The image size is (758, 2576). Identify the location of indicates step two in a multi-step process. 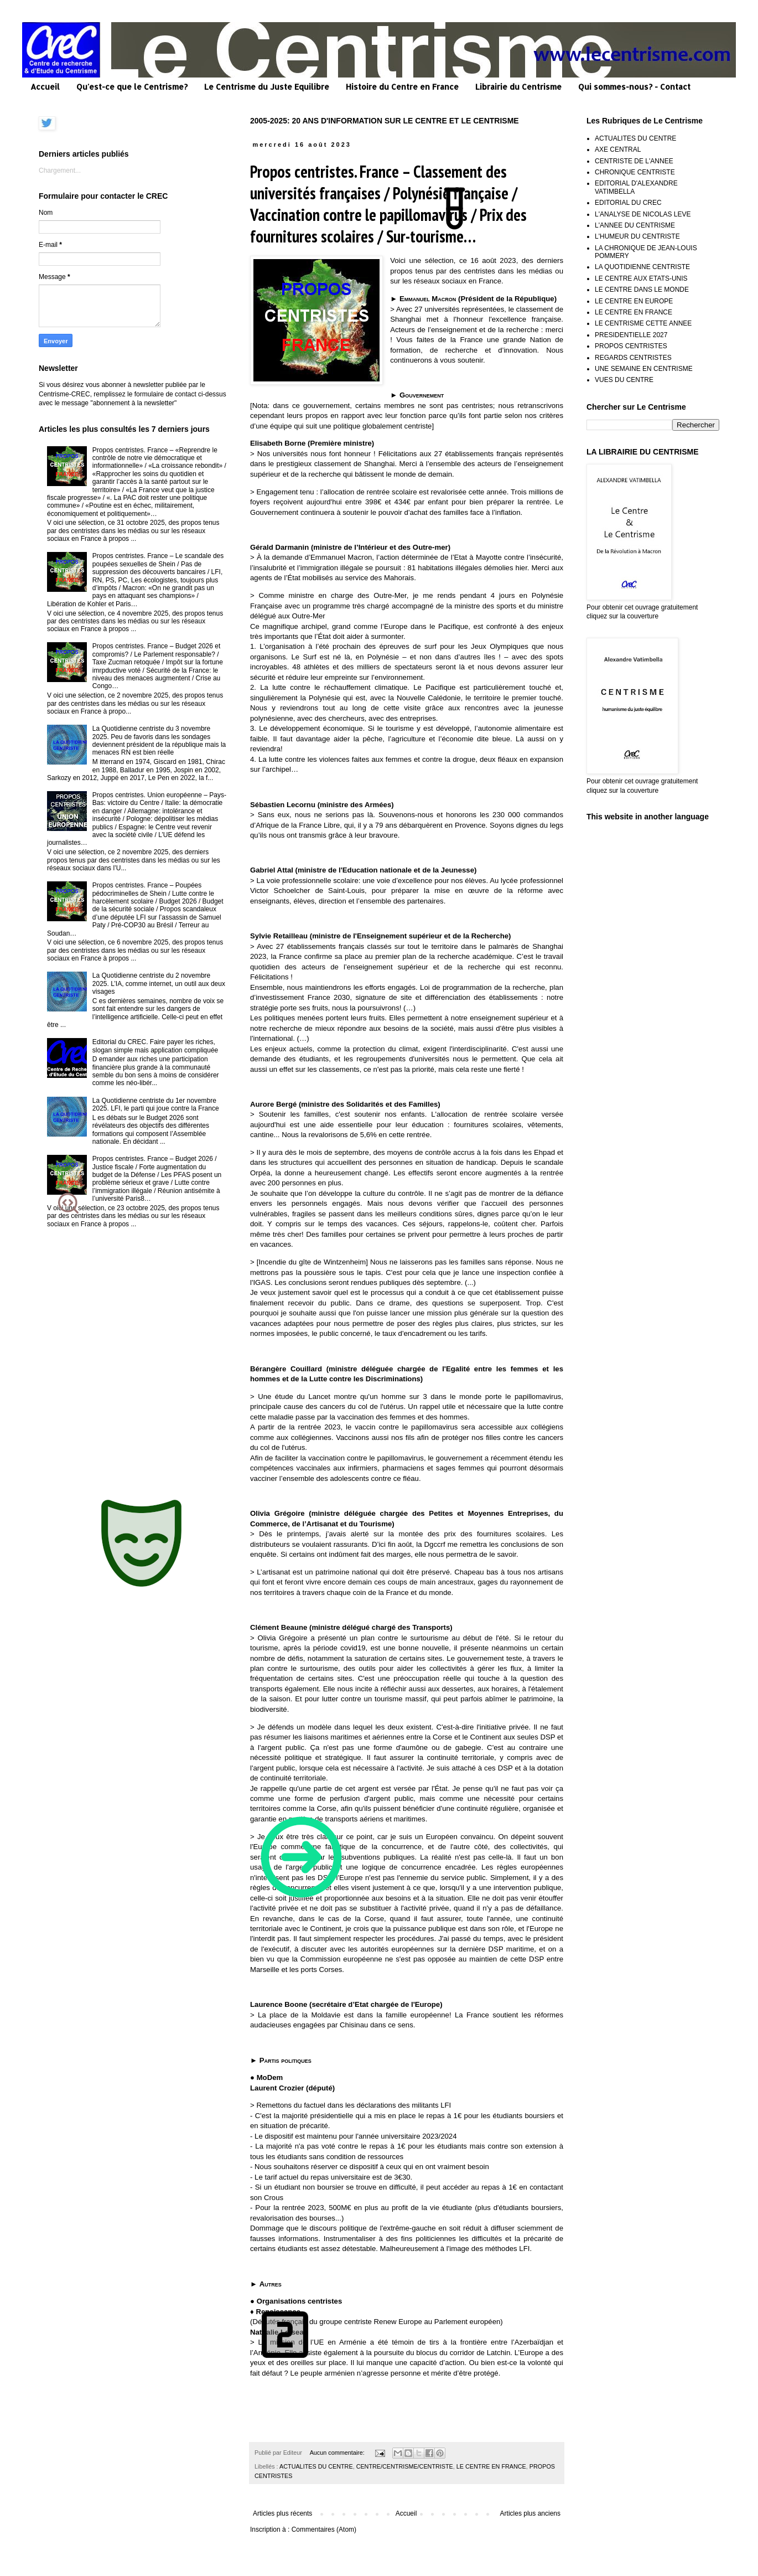
(285, 2335).